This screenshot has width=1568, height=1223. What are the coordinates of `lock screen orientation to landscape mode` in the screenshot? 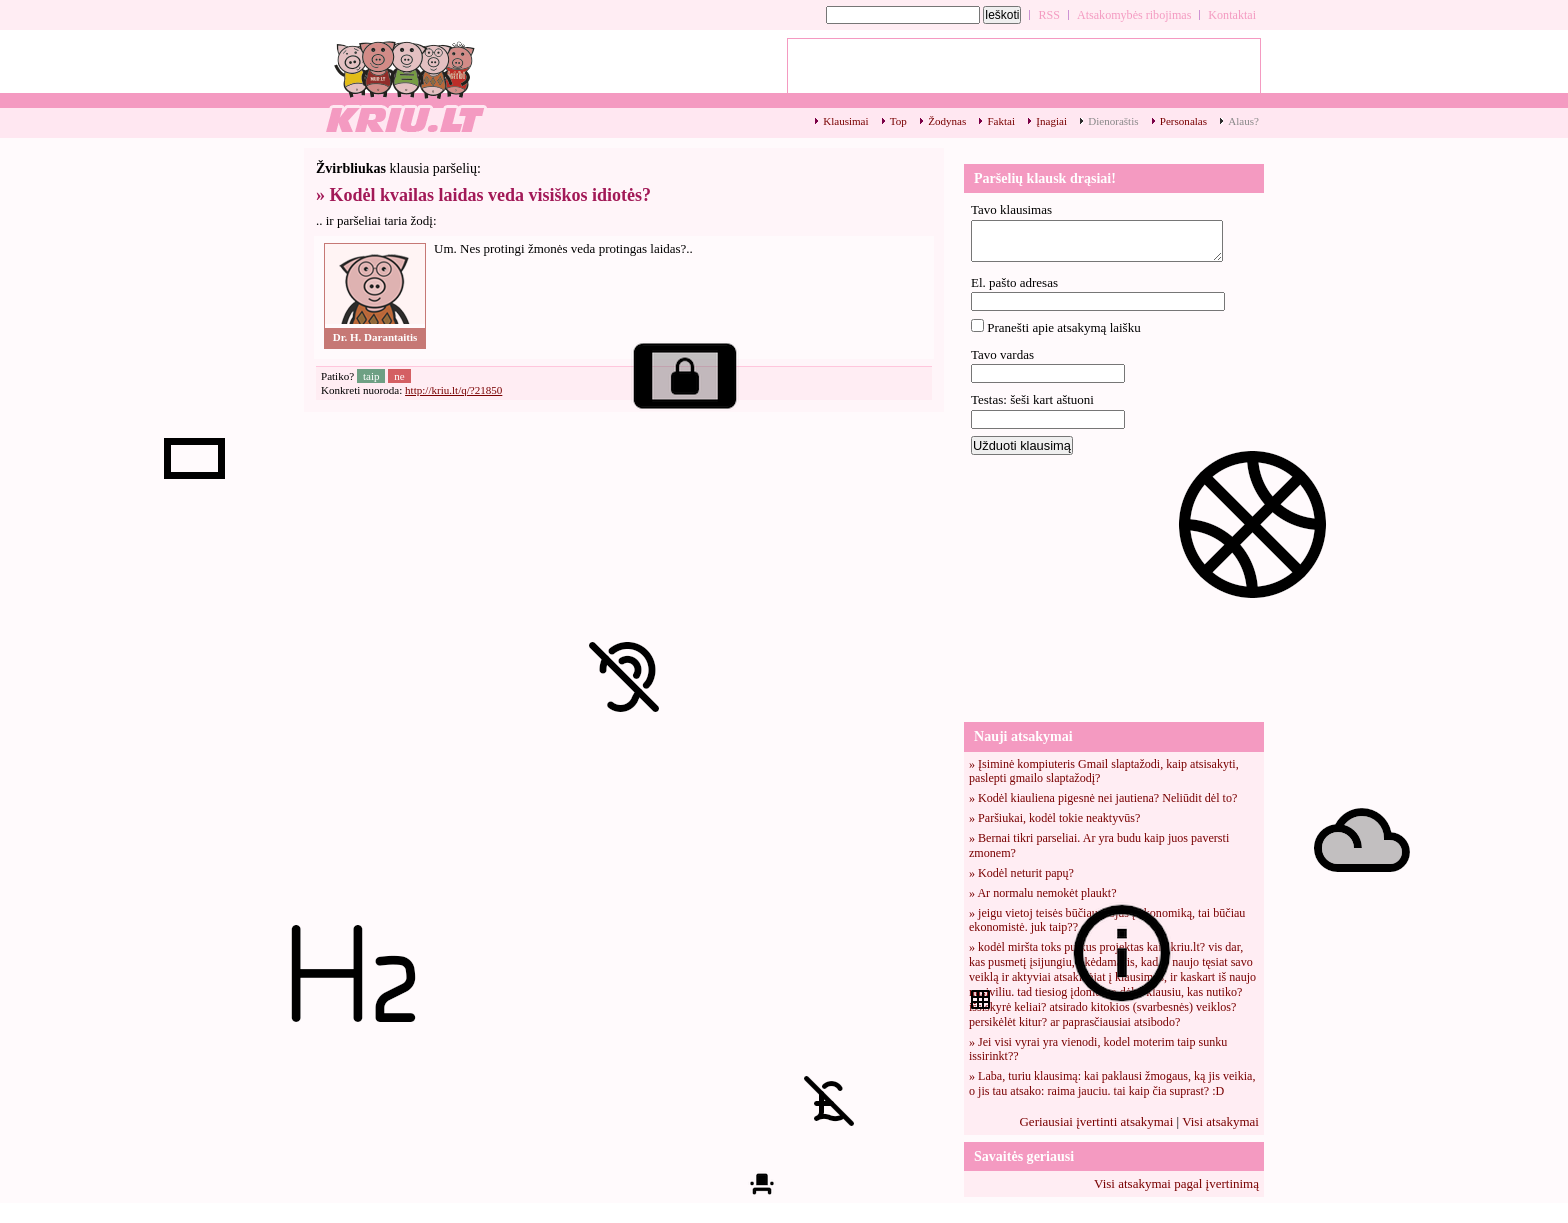 It's located at (685, 376).